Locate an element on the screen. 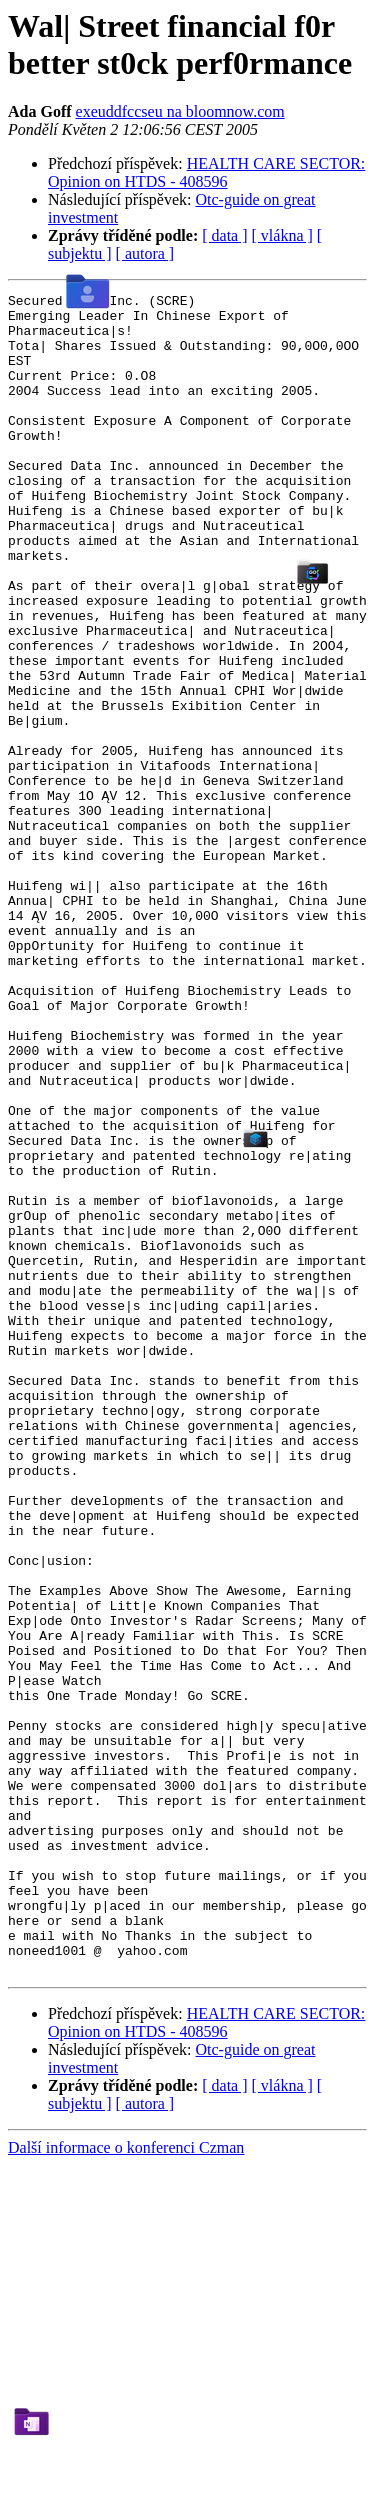 This screenshot has width=375, height=2501. open sequelize project folder is located at coordinates (255, 1138).